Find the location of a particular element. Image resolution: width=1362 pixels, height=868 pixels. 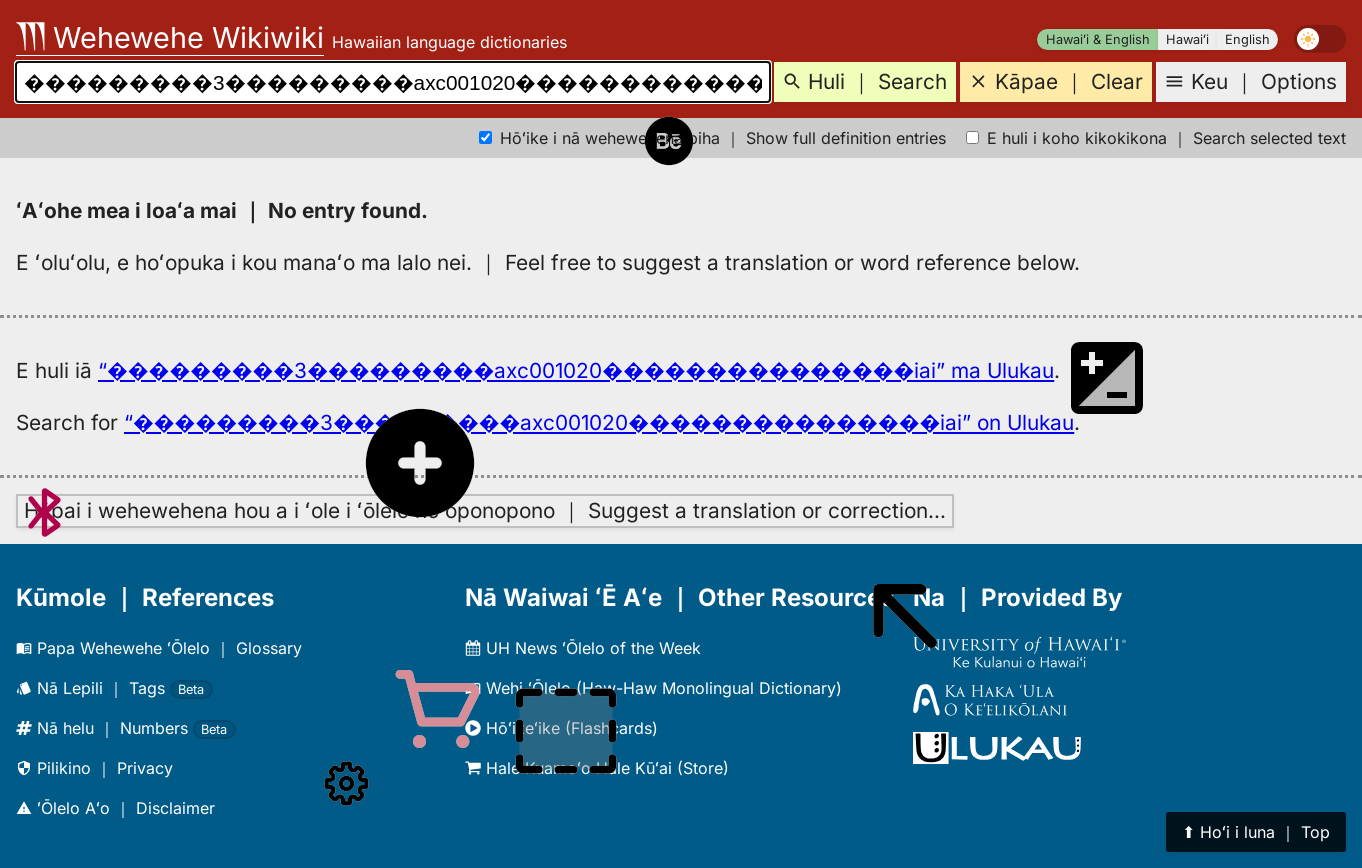

add a new item is located at coordinates (420, 463).